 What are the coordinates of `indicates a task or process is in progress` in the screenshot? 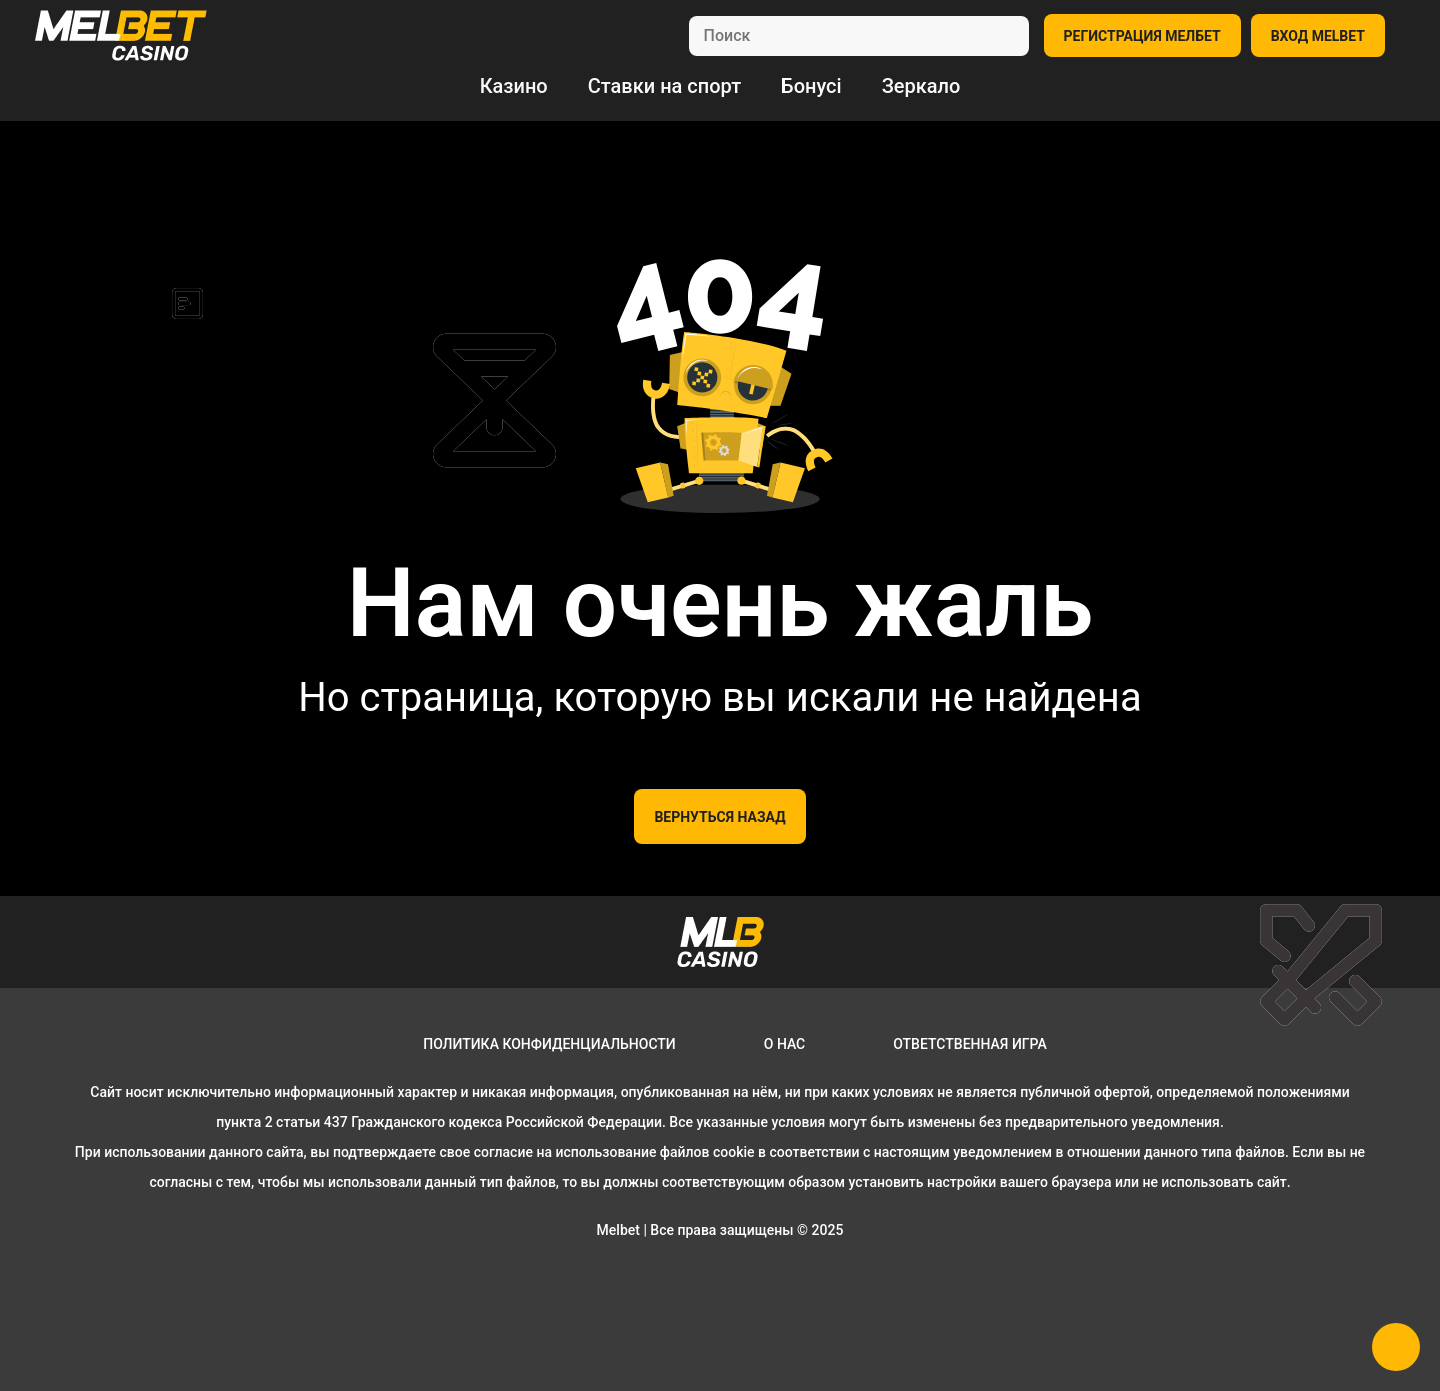 It's located at (494, 400).